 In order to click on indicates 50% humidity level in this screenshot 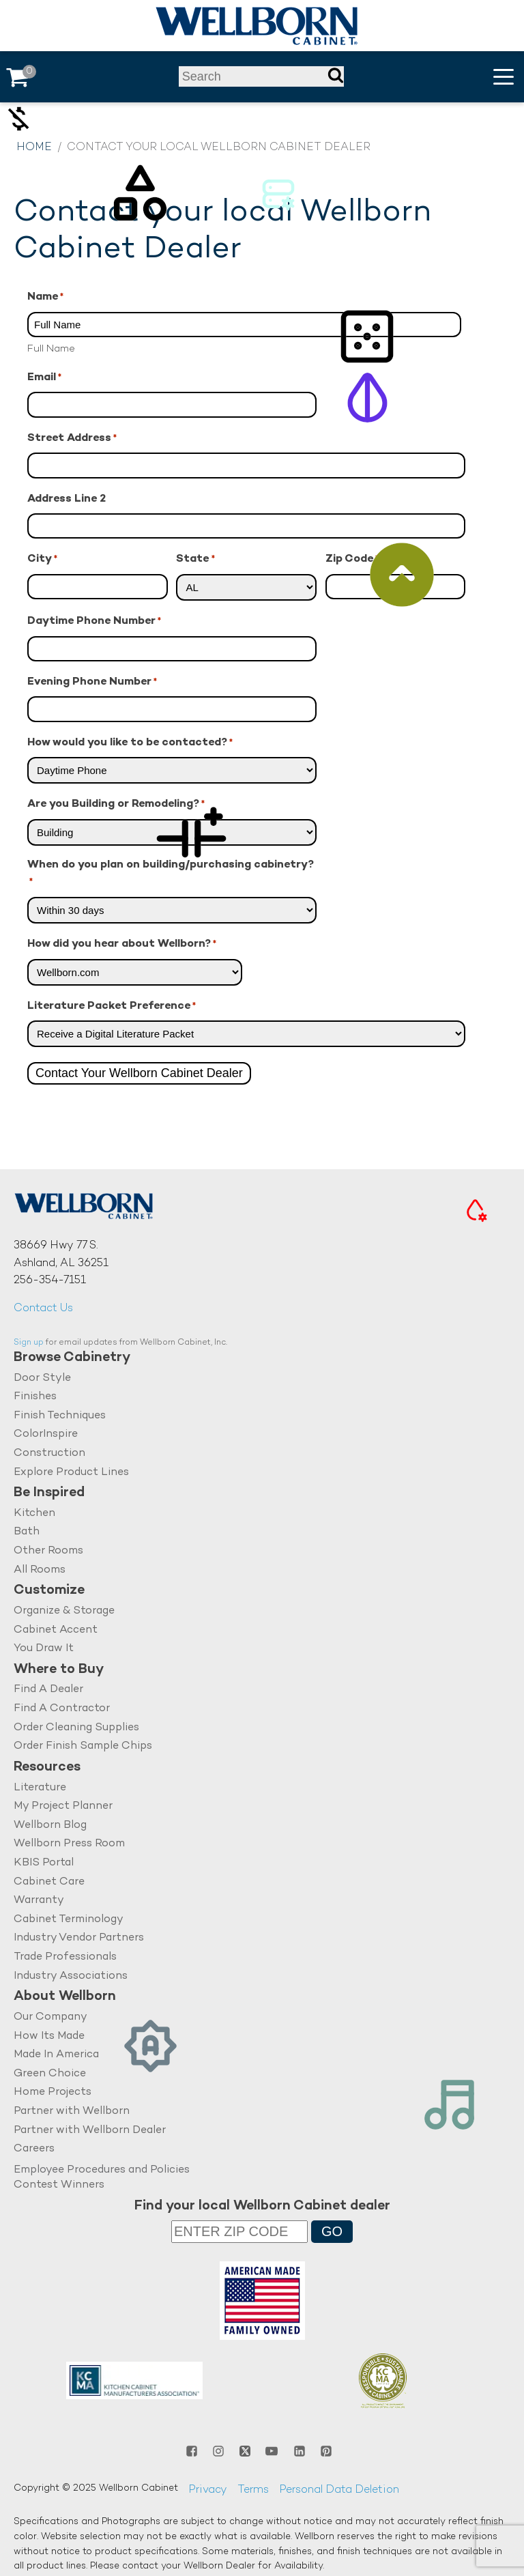, I will do `click(367, 397)`.